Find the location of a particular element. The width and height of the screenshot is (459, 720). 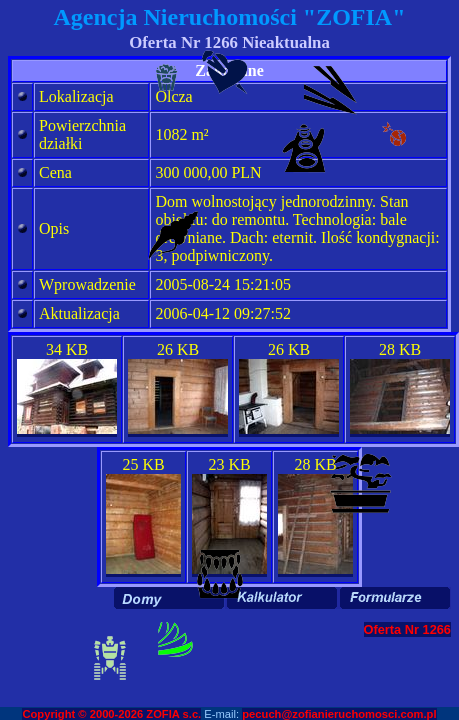

view dental health or teeth status is located at coordinates (220, 574).